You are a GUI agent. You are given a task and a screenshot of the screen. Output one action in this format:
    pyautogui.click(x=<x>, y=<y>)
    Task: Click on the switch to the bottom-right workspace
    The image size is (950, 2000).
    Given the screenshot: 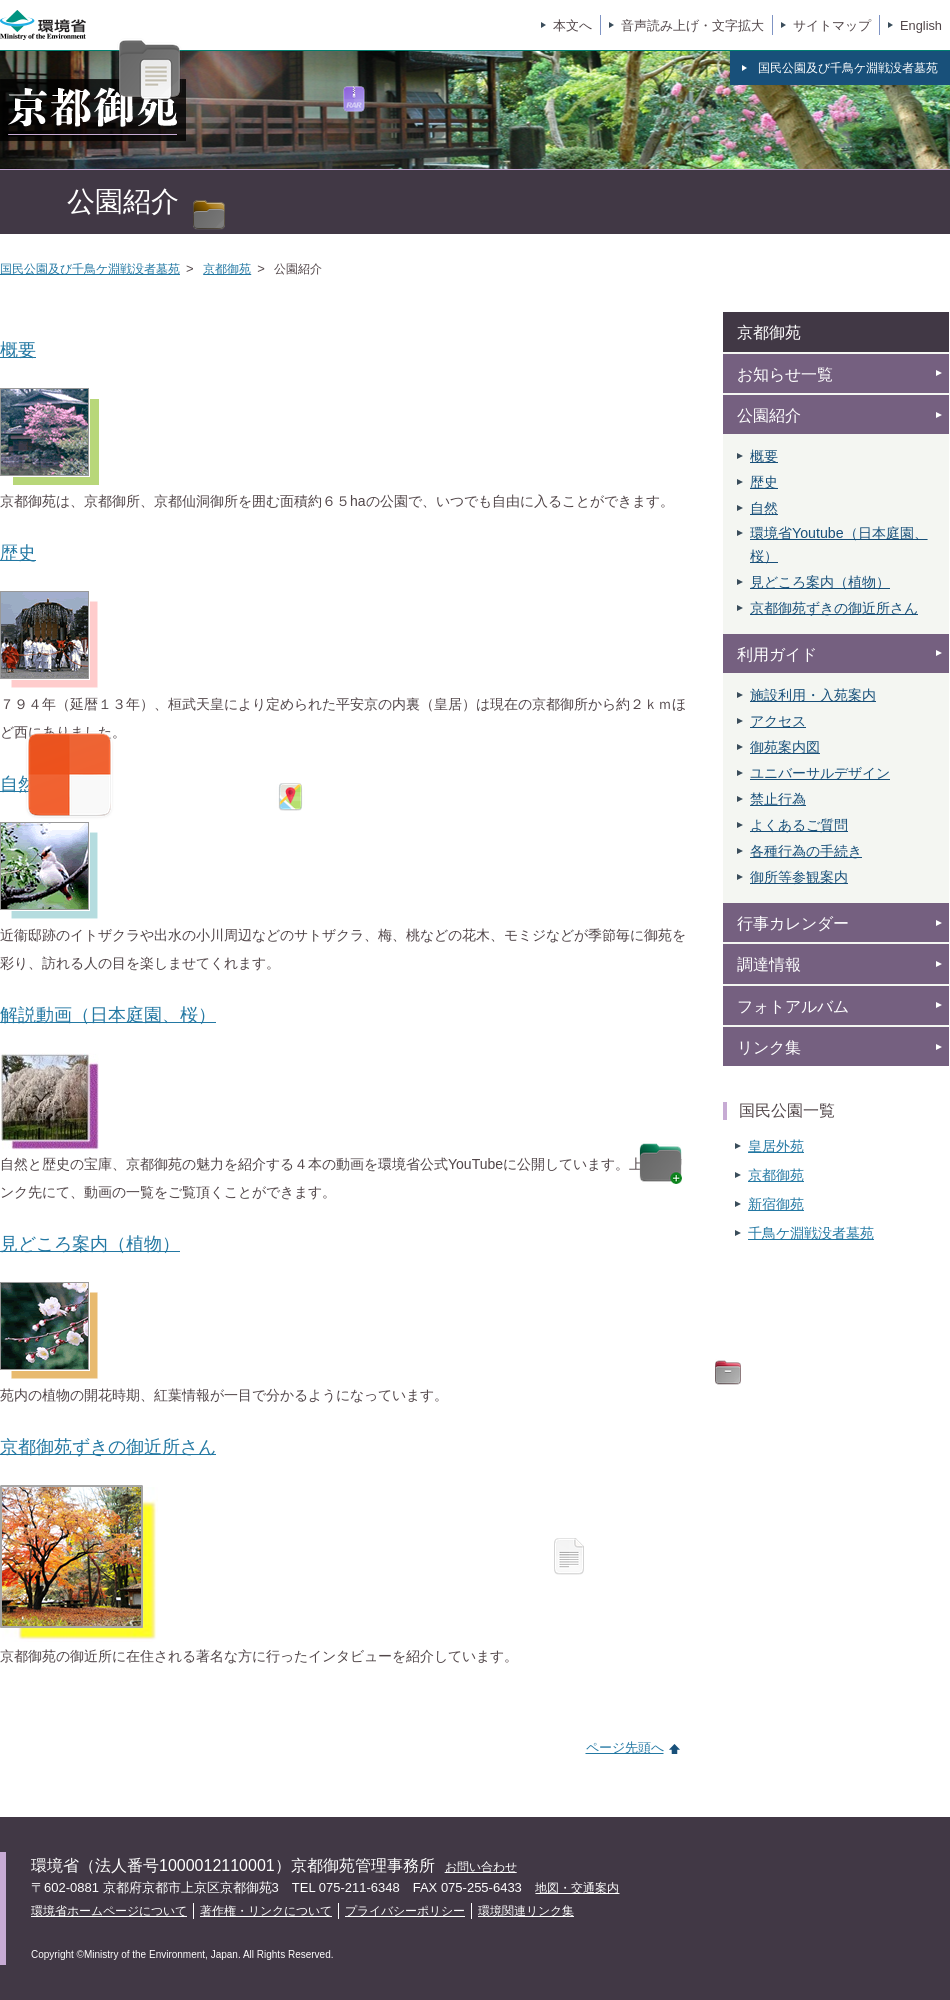 What is the action you would take?
    pyautogui.click(x=69, y=774)
    